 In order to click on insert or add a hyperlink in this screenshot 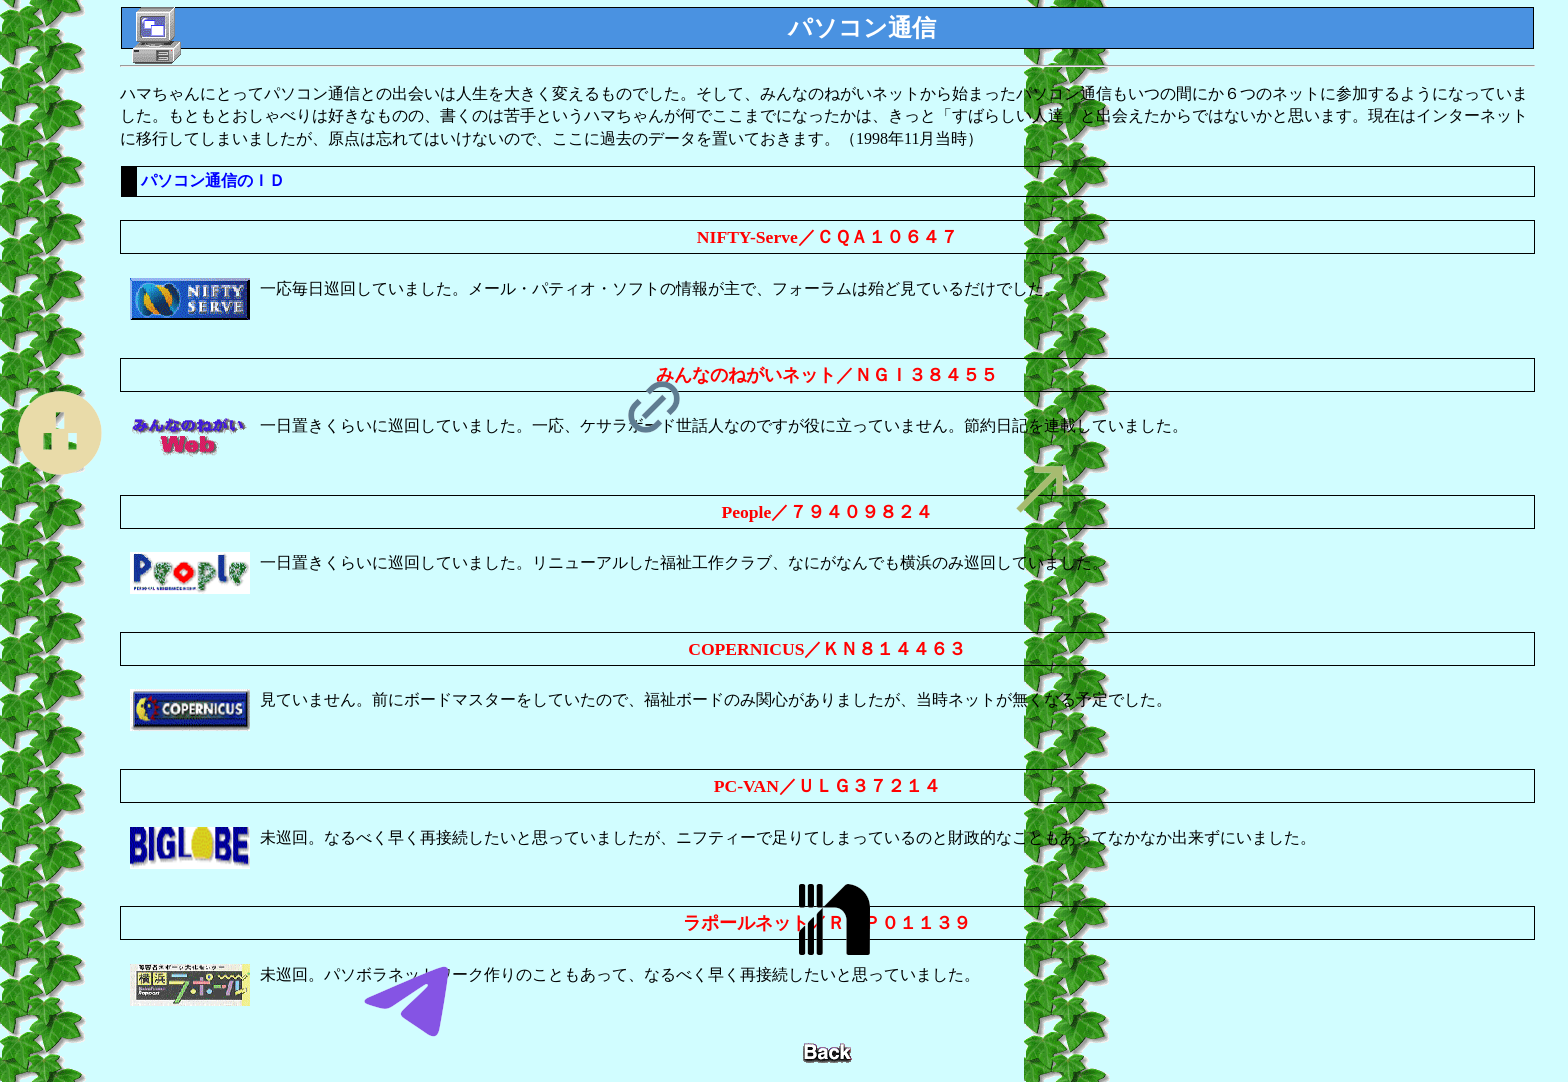, I will do `click(654, 407)`.